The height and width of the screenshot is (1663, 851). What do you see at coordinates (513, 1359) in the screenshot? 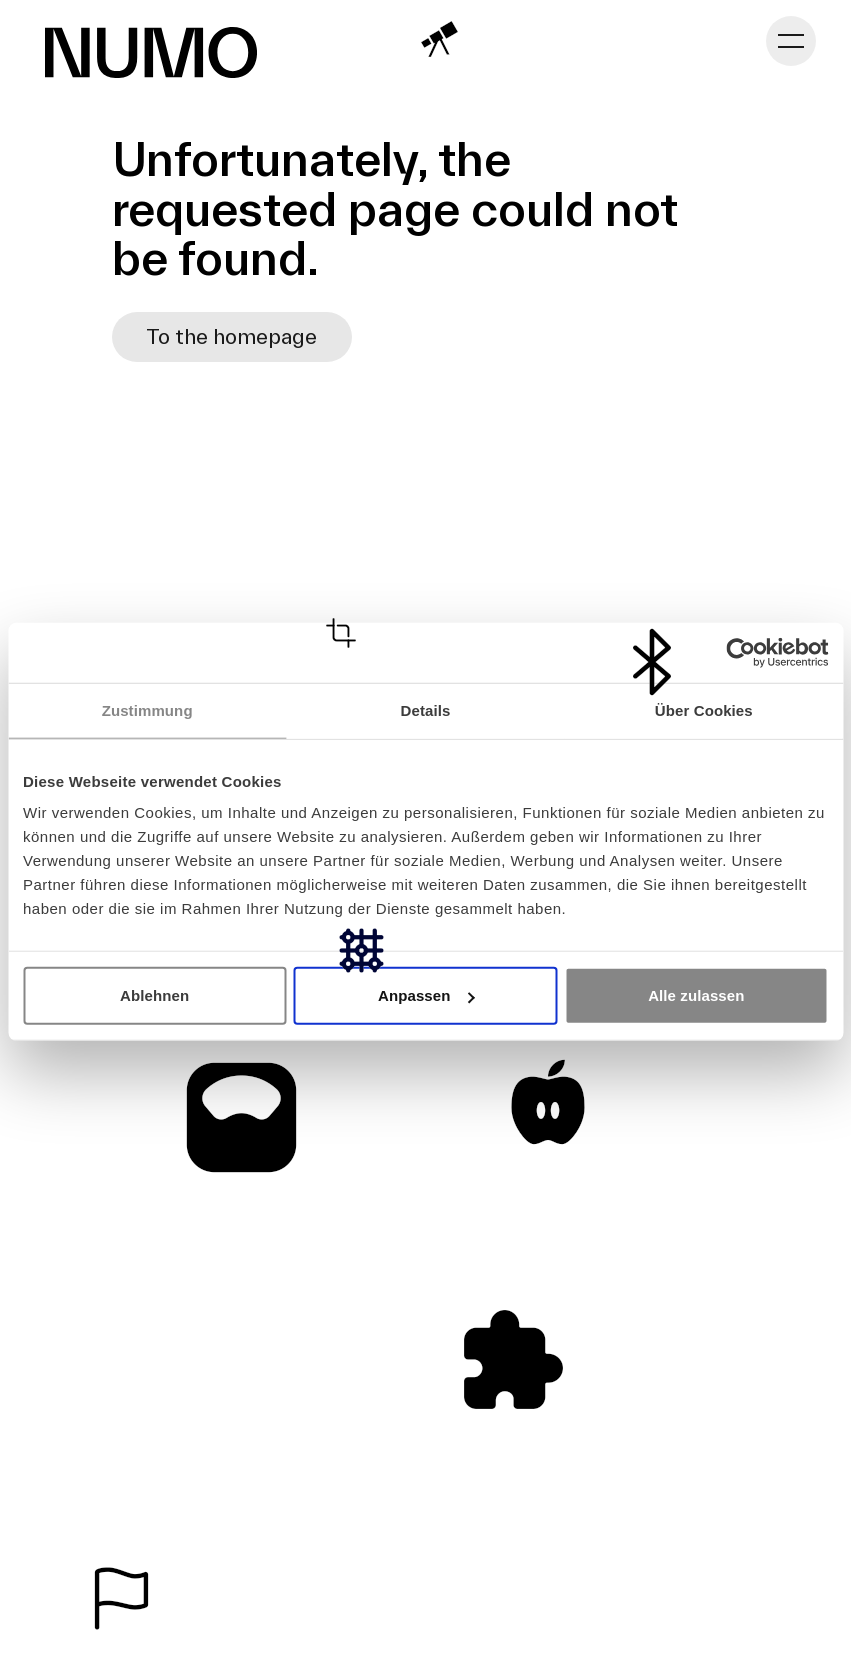
I see `access browser extensions or add-ons` at bounding box center [513, 1359].